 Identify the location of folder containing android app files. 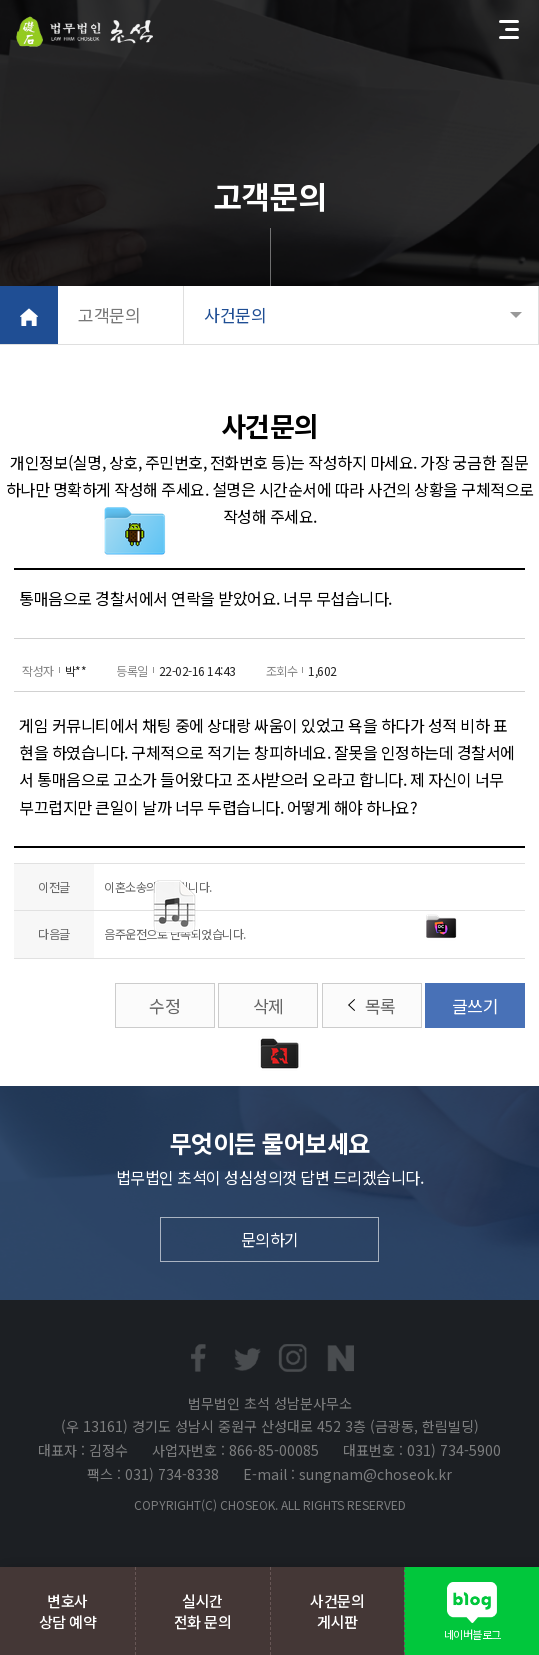
(134, 532).